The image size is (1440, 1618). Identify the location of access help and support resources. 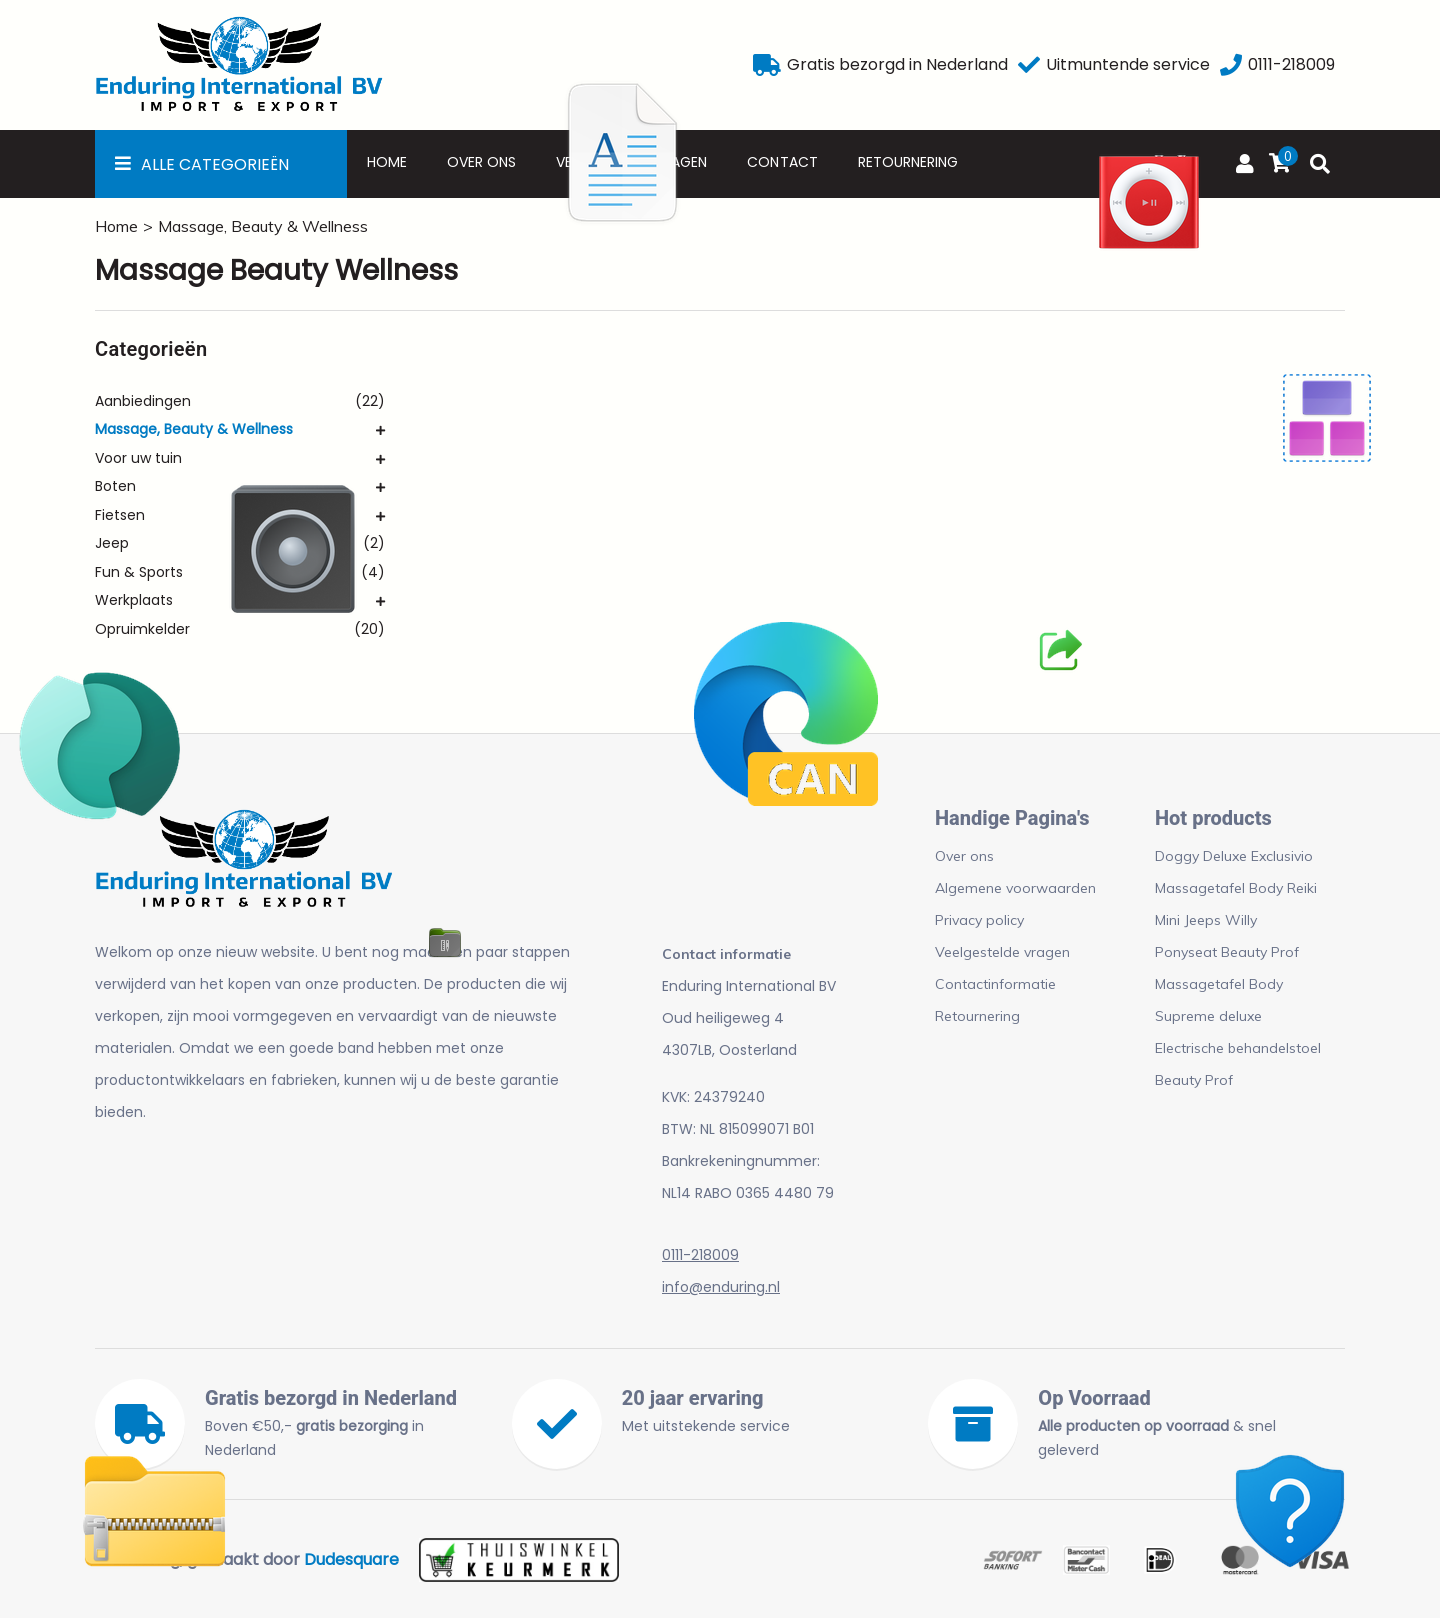
(1290, 1511).